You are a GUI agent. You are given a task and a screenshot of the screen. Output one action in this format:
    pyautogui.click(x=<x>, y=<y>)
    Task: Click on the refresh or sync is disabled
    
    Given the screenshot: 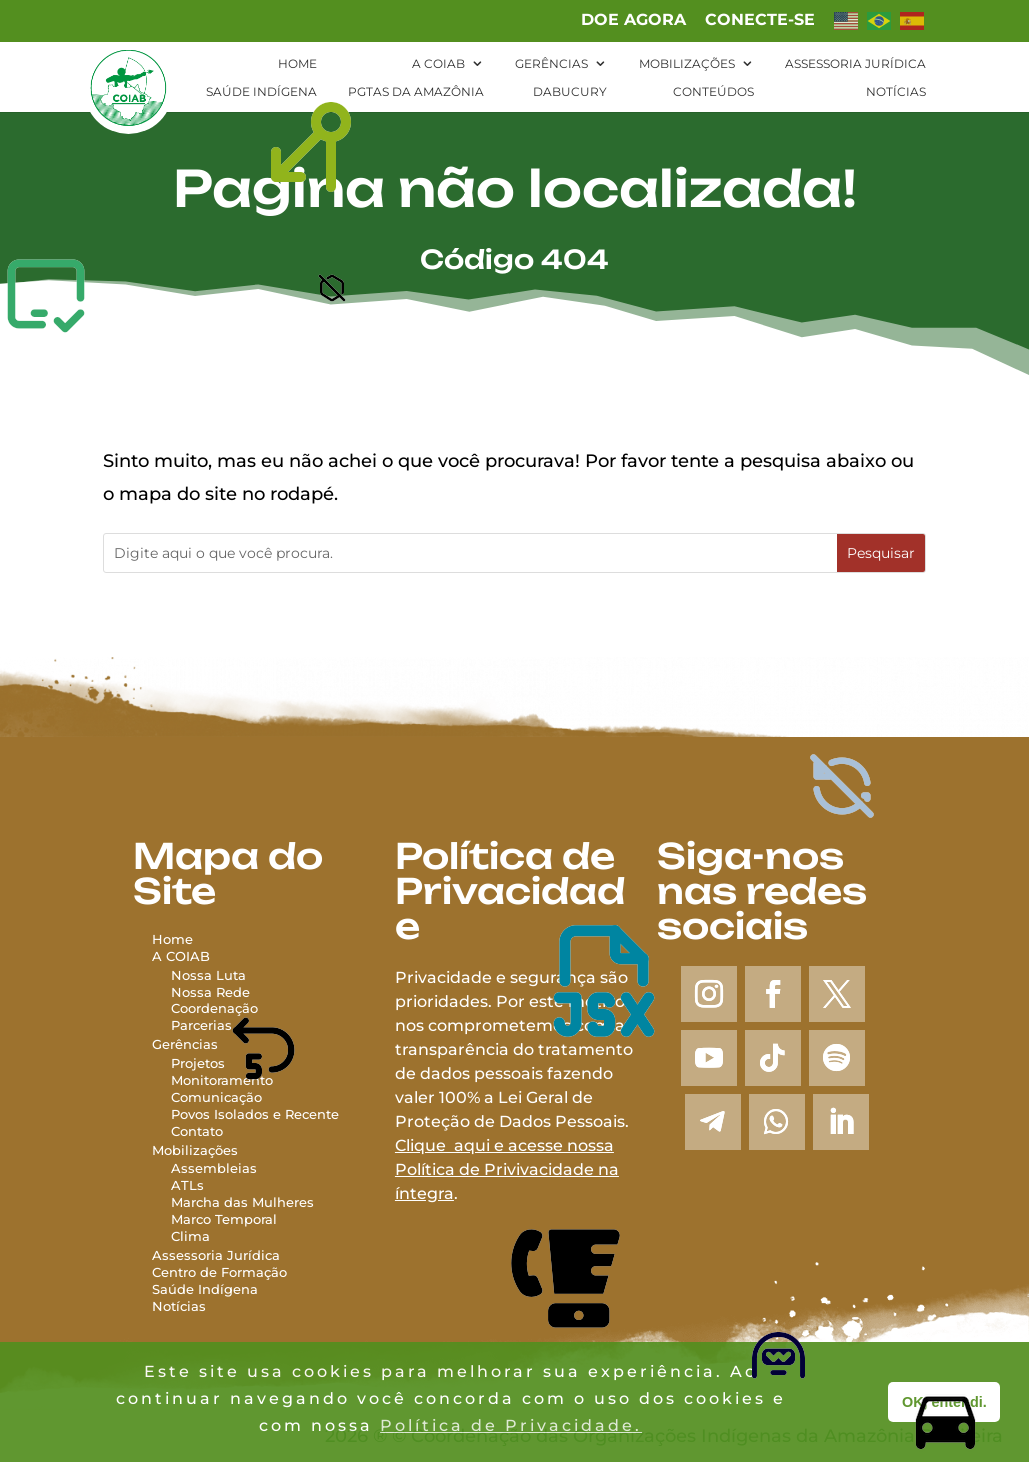 What is the action you would take?
    pyautogui.click(x=842, y=786)
    